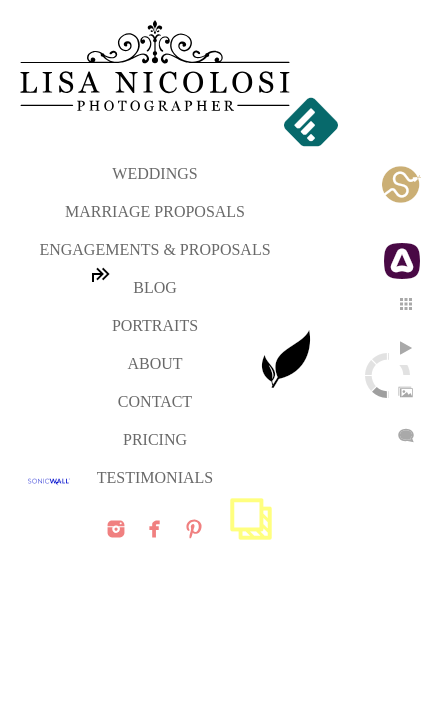 The width and height of the screenshot is (433, 720). Describe the element at coordinates (251, 519) in the screenshot. I see `apply shadow effect to selected element` at that location.